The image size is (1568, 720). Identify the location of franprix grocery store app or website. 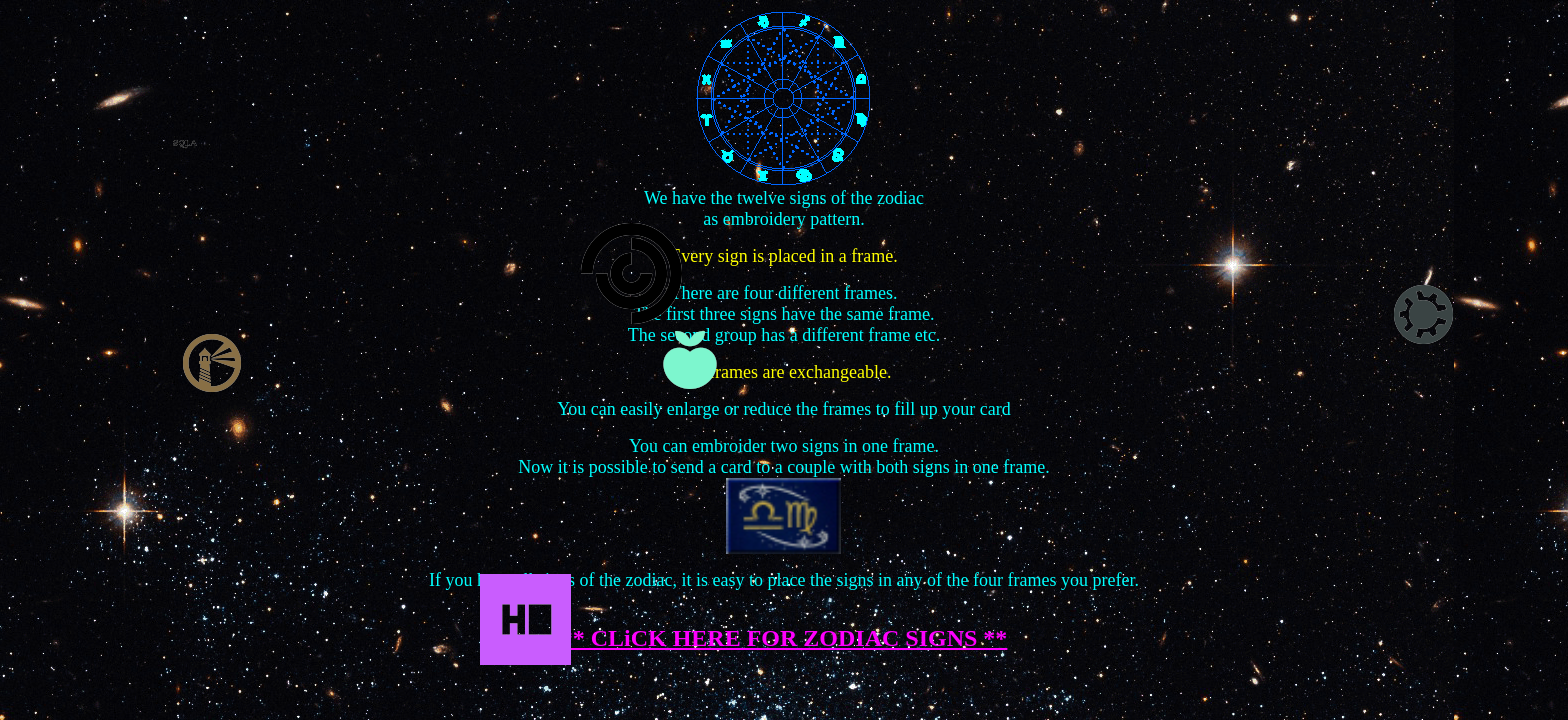
(690, 360).